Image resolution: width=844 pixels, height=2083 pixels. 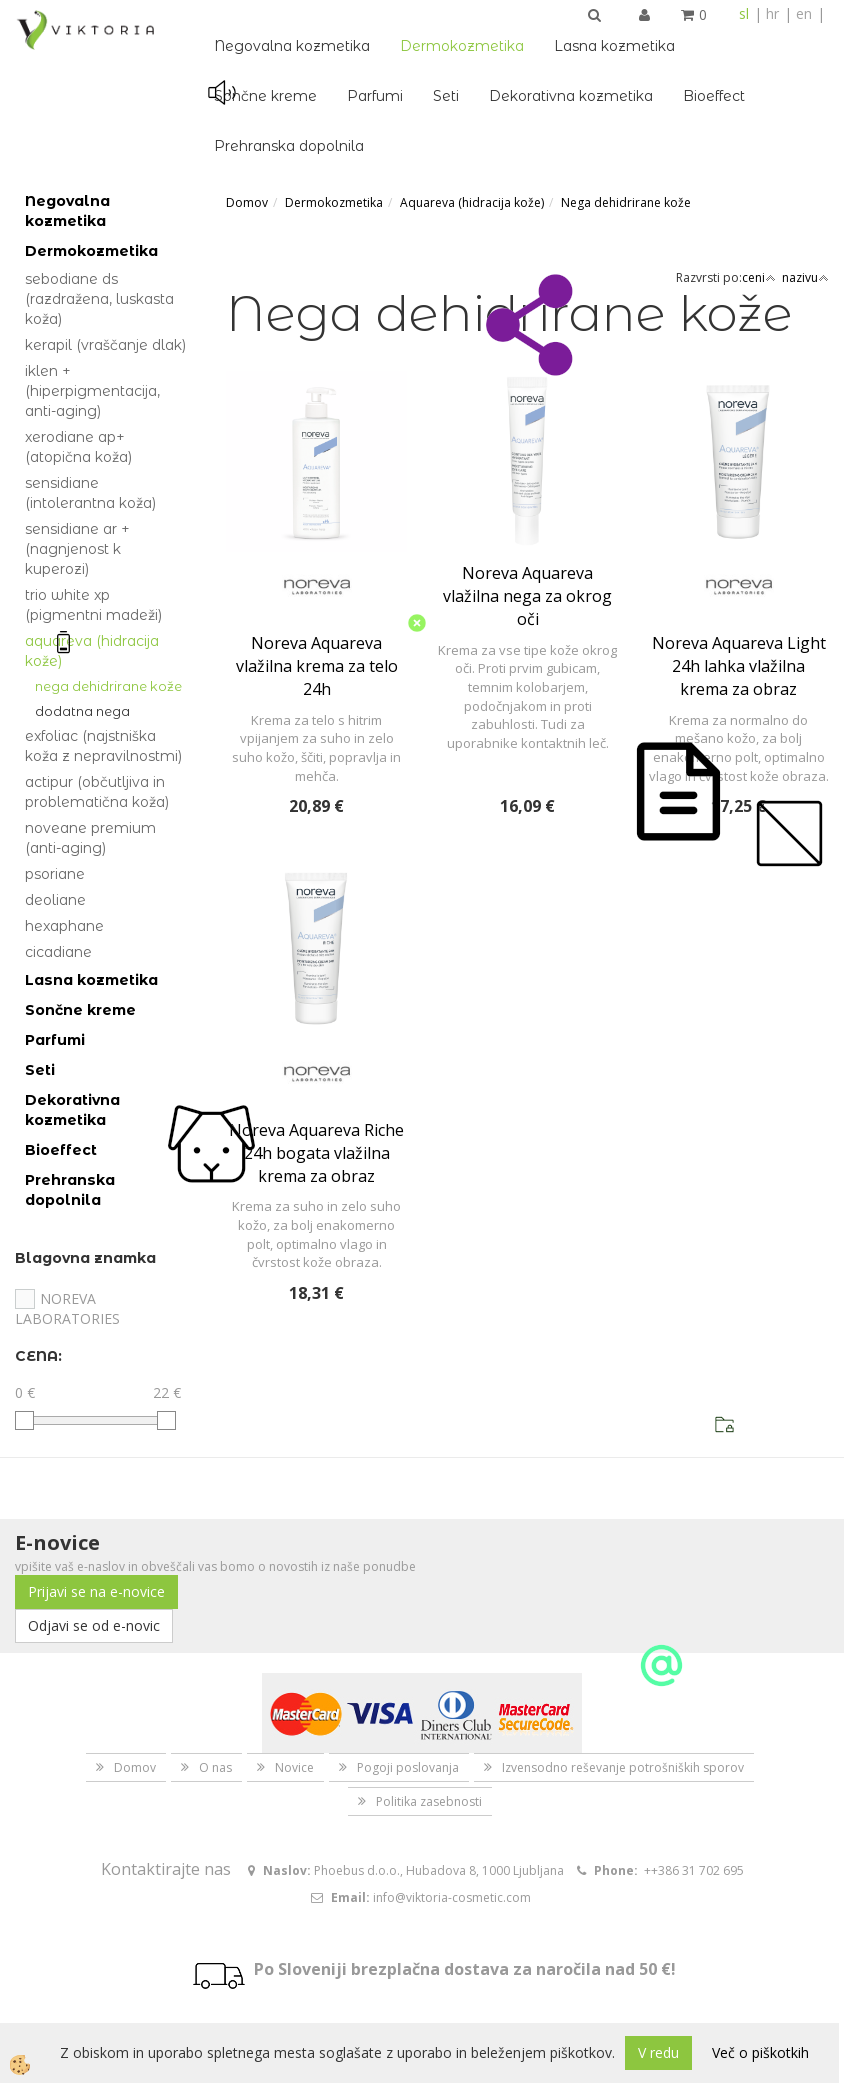 I want to click on volume is set to high, so click(x=221, y=92).